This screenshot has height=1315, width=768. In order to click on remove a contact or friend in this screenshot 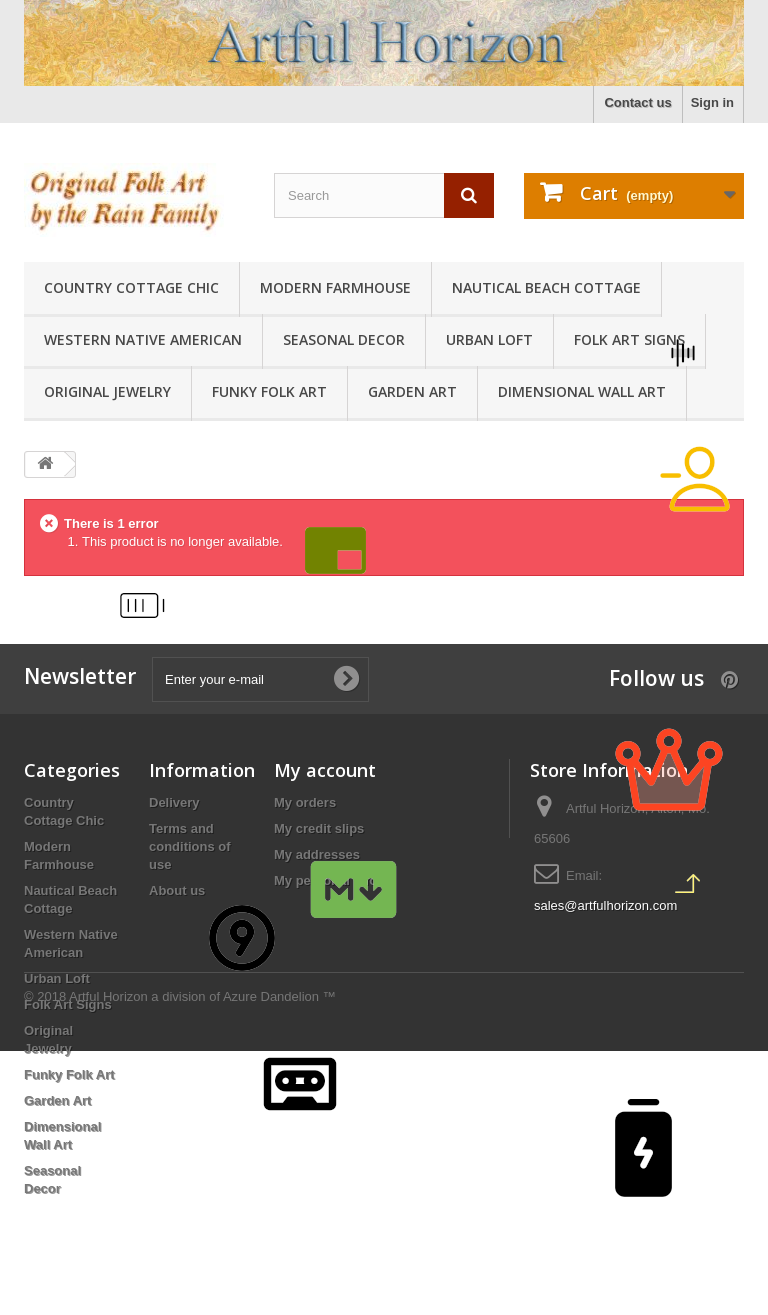, I will do `click(695, 479)`.